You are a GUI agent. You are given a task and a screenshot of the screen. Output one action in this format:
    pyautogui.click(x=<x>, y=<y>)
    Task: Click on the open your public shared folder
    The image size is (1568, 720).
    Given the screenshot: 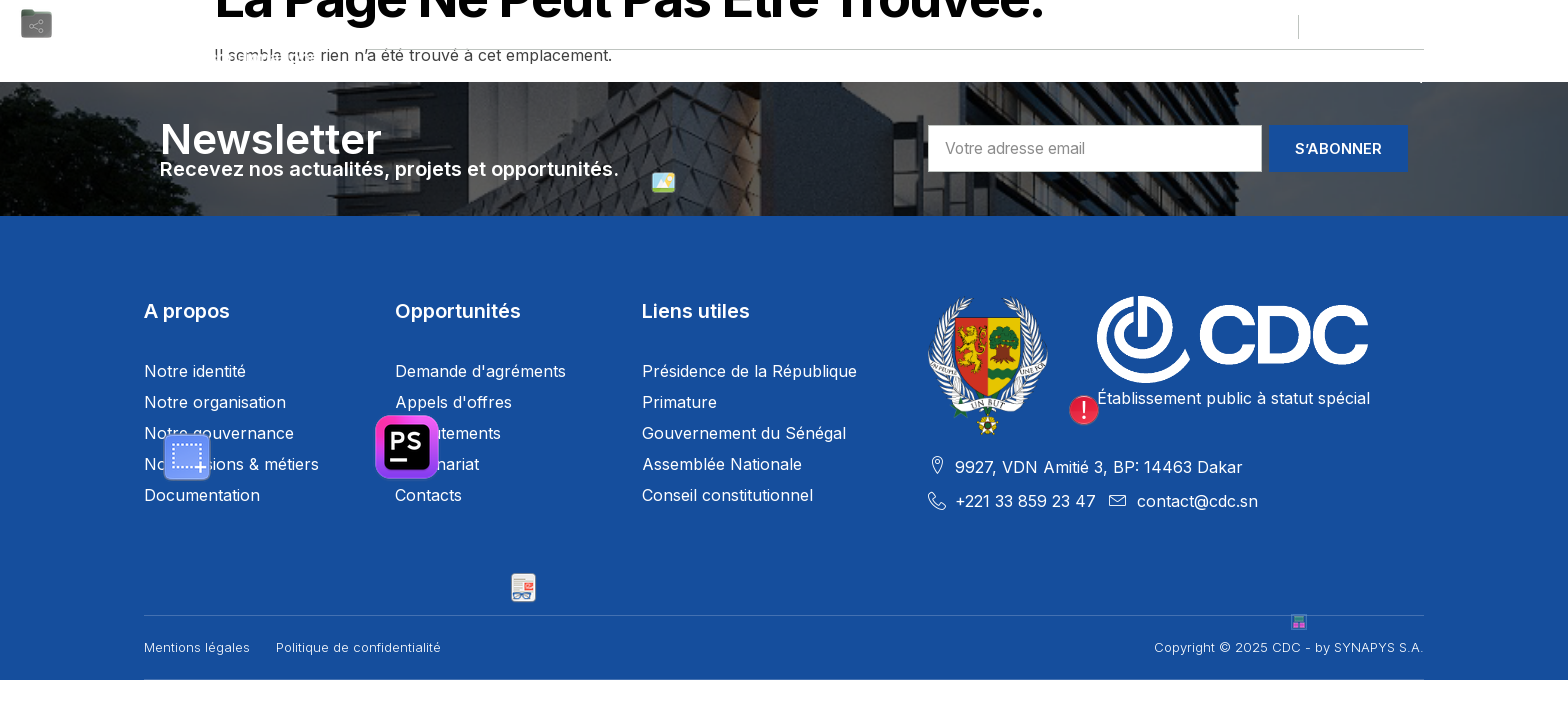 What is the action you would take?
    pyautogui.click(x=36, y=23)
    